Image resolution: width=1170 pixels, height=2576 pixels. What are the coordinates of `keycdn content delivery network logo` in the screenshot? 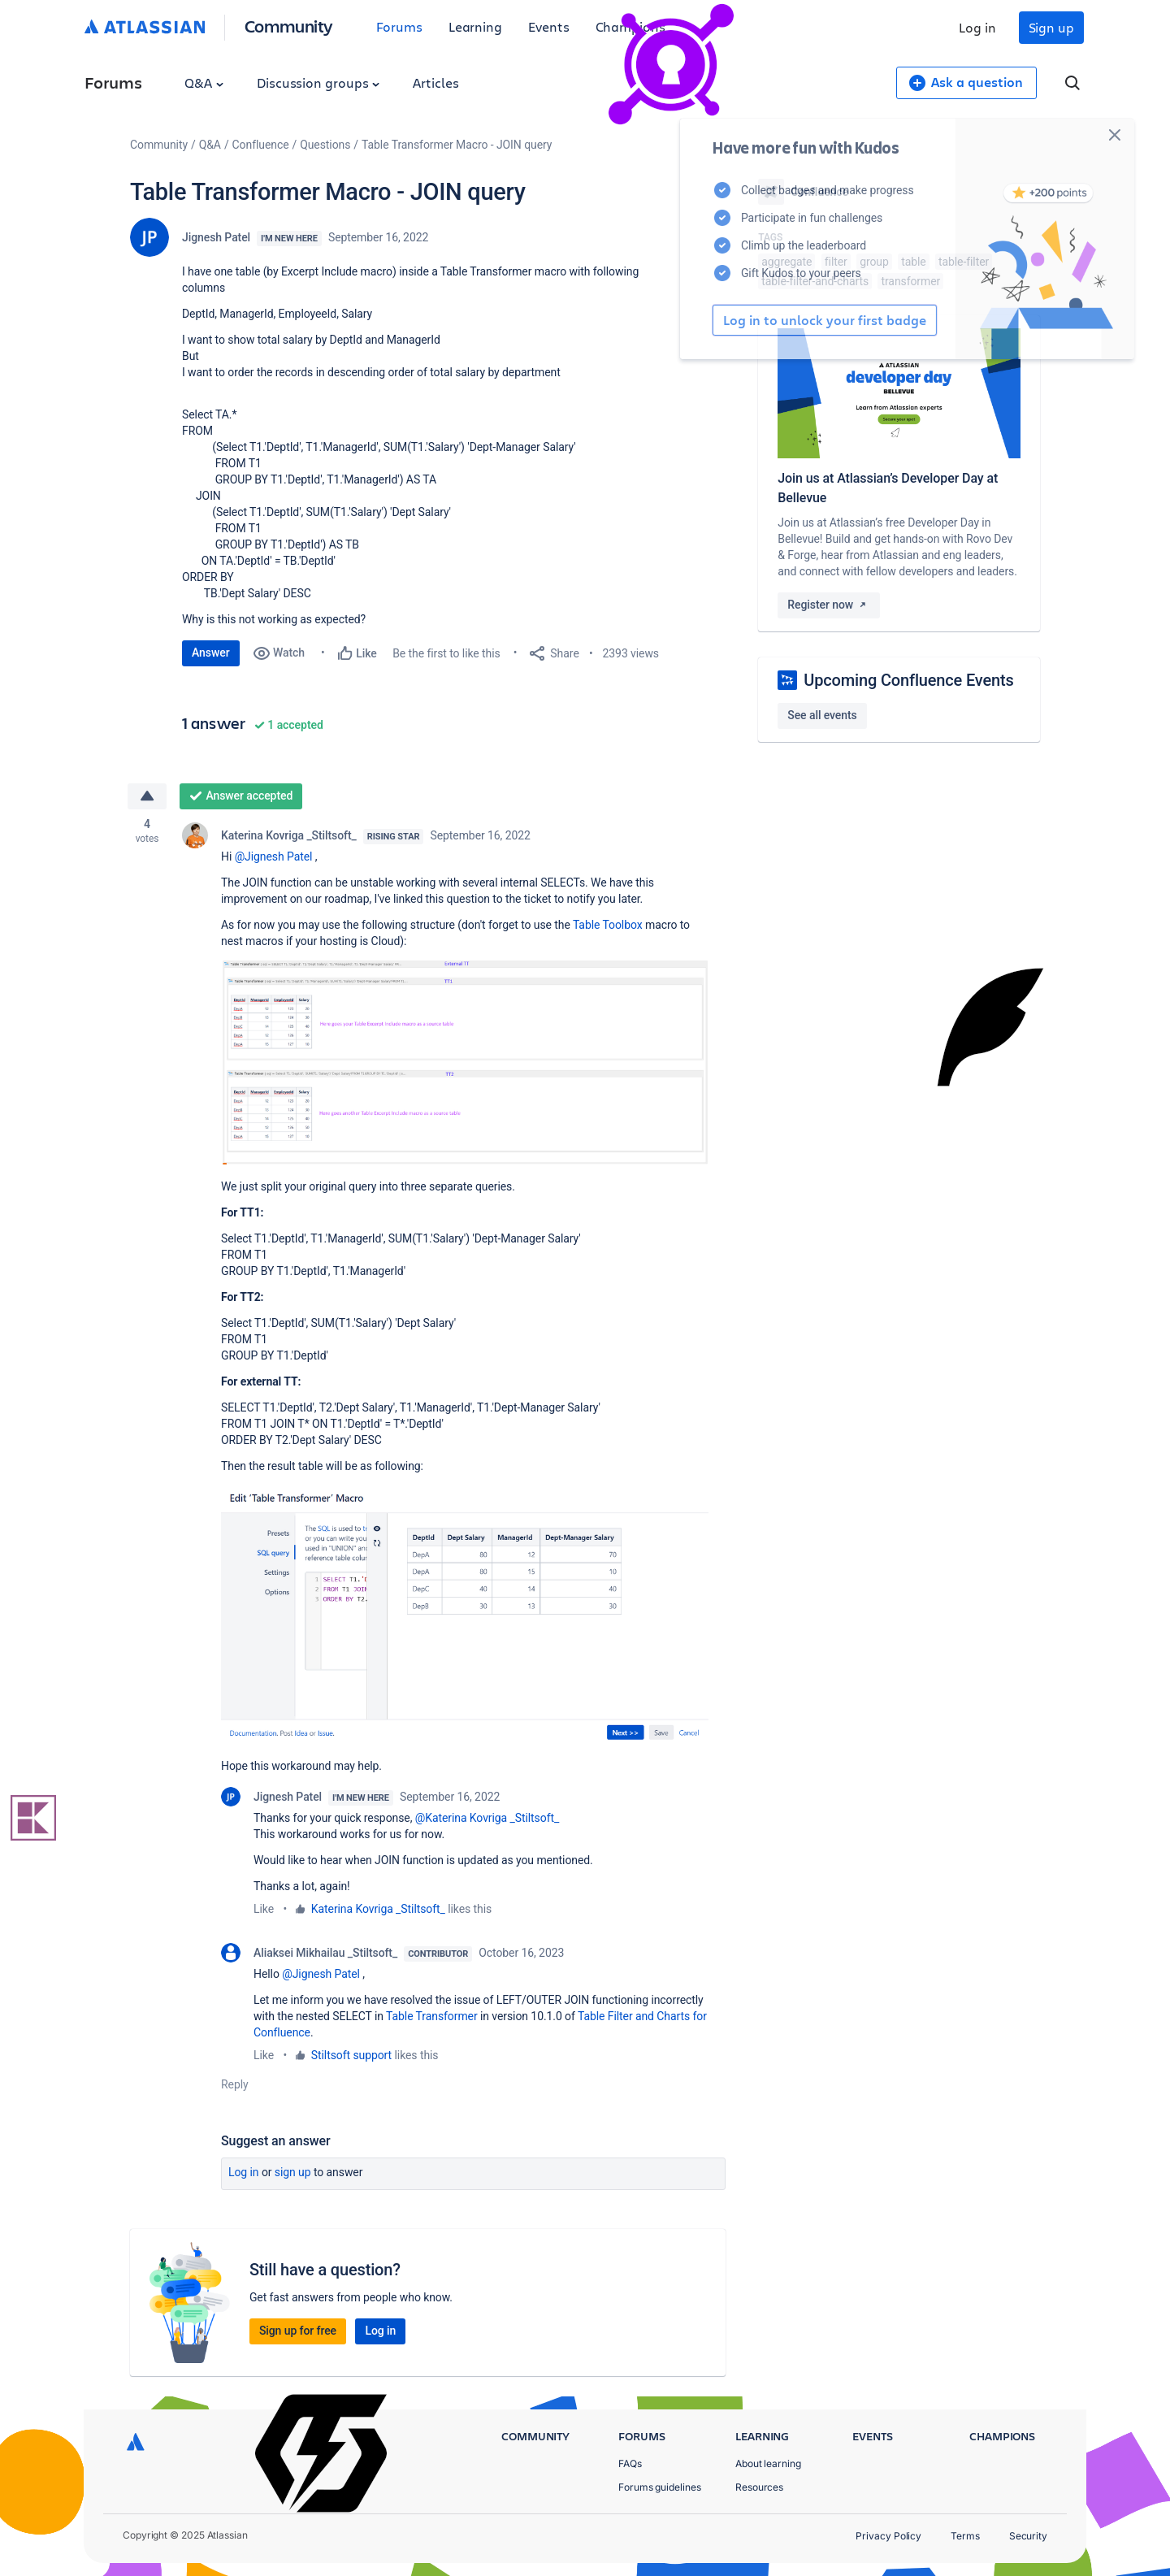 It's located at (671, 64).